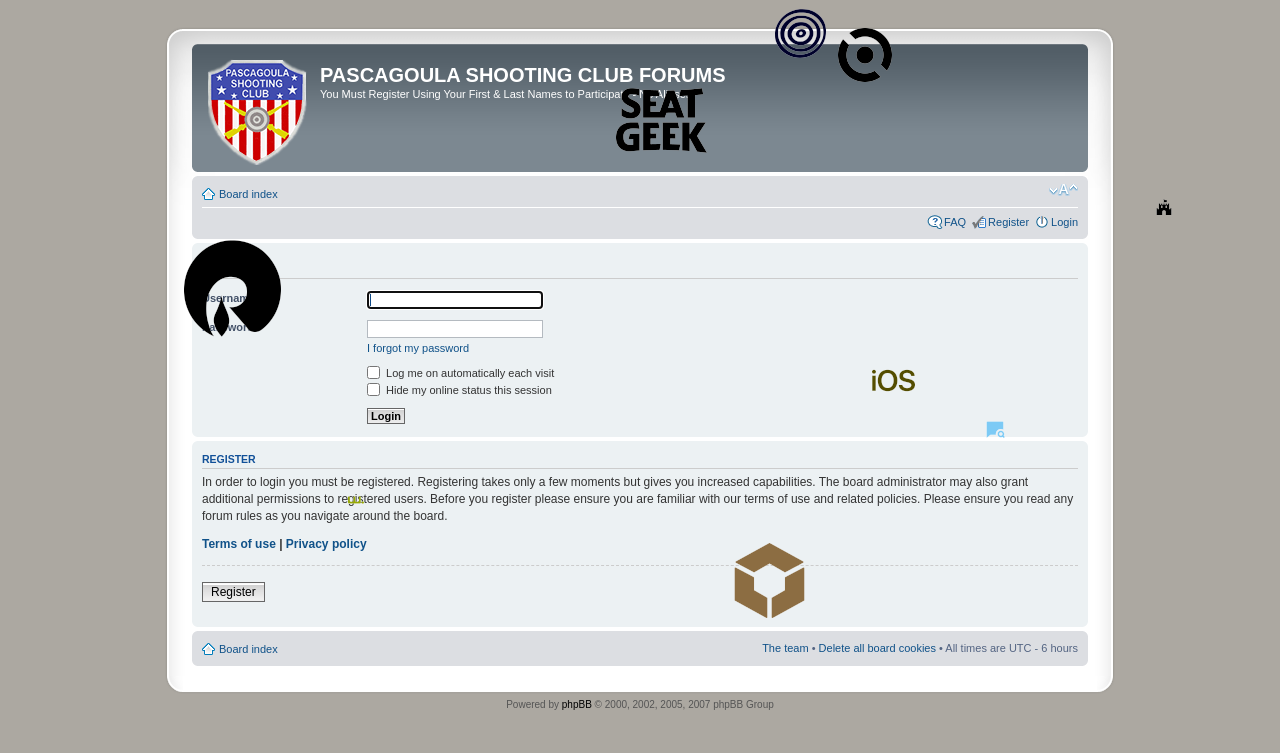 Image resolution: width=1280 pixels, height=753 pixels. I want to click on search through chat messages, so click(995, 429).